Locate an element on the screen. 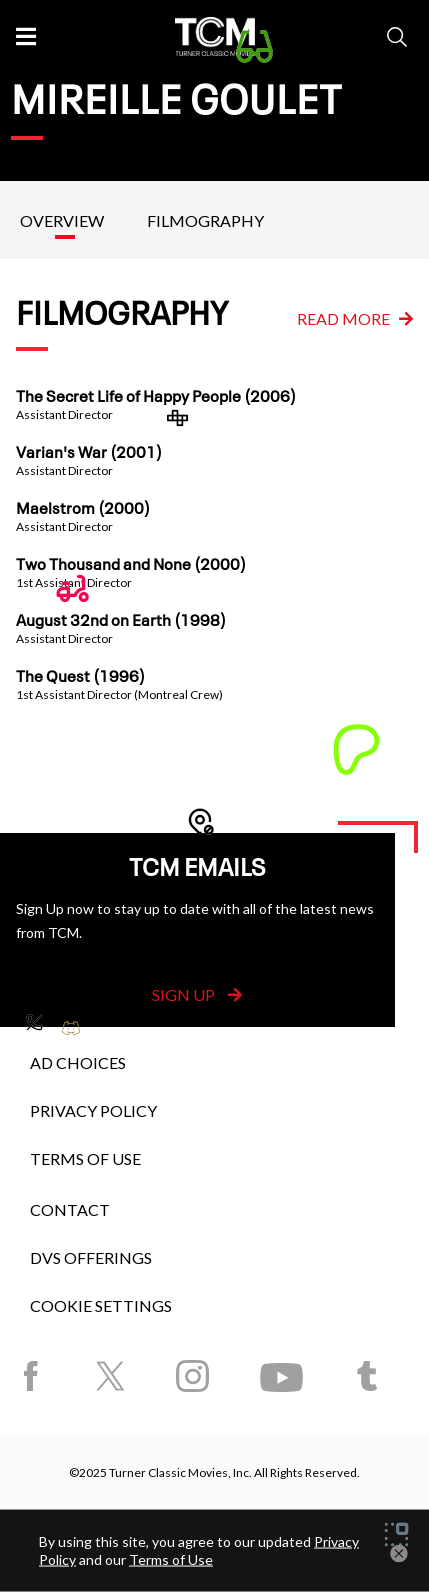 This screenshot has width=429, height=1592. access reading mode or reader view is located at coordinates (254, 46).